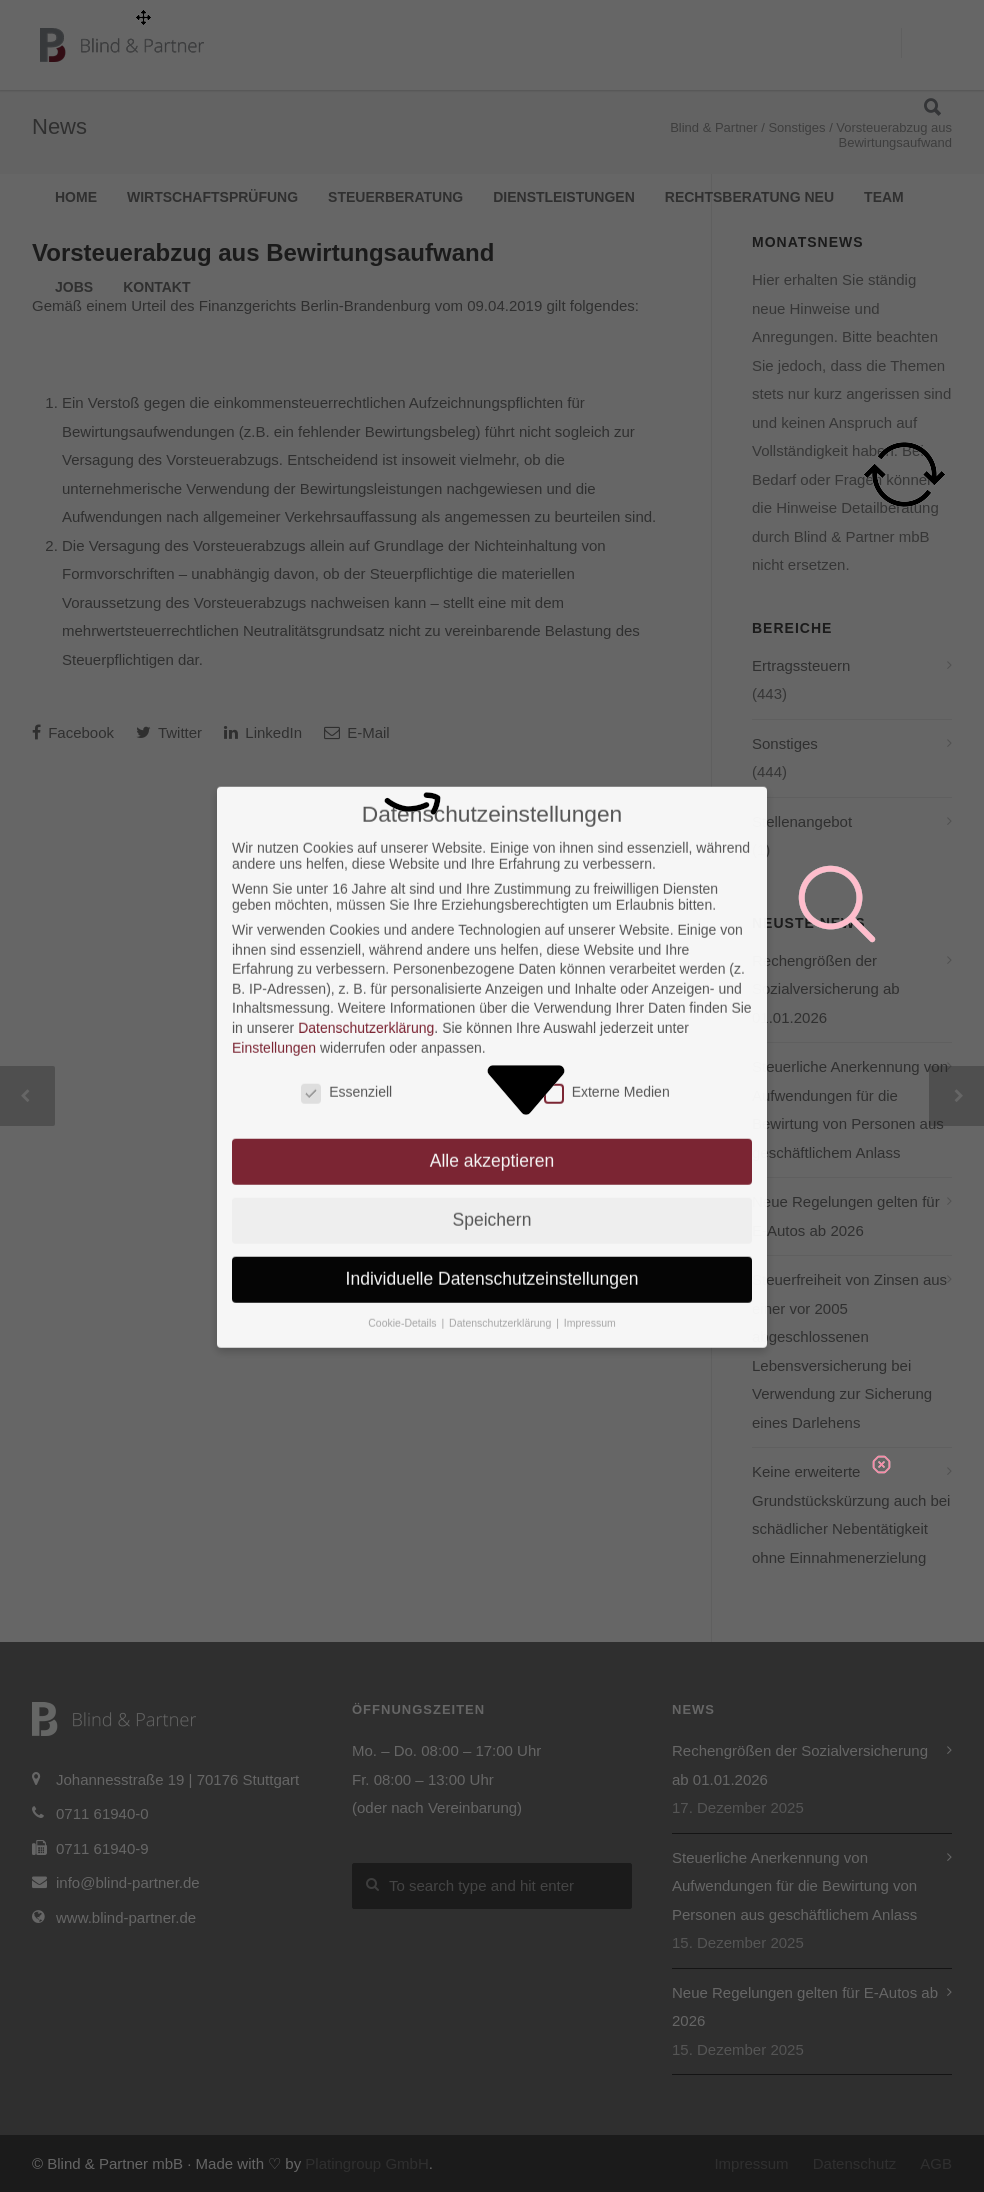 This screenshot has width=984, height=2192. I want to click on search for content or items, so click(837, 904).